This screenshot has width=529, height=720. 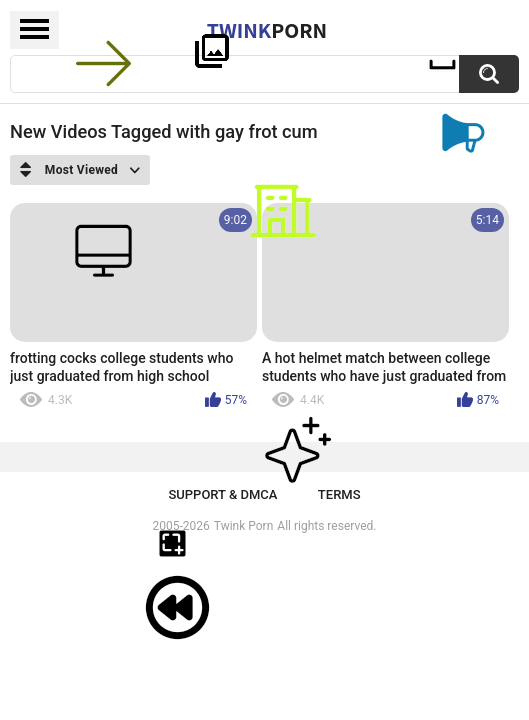 What do you see at coordinates (172, 543) in the screenshot?
I see `add to current selection` at bounding box center [172, 543].